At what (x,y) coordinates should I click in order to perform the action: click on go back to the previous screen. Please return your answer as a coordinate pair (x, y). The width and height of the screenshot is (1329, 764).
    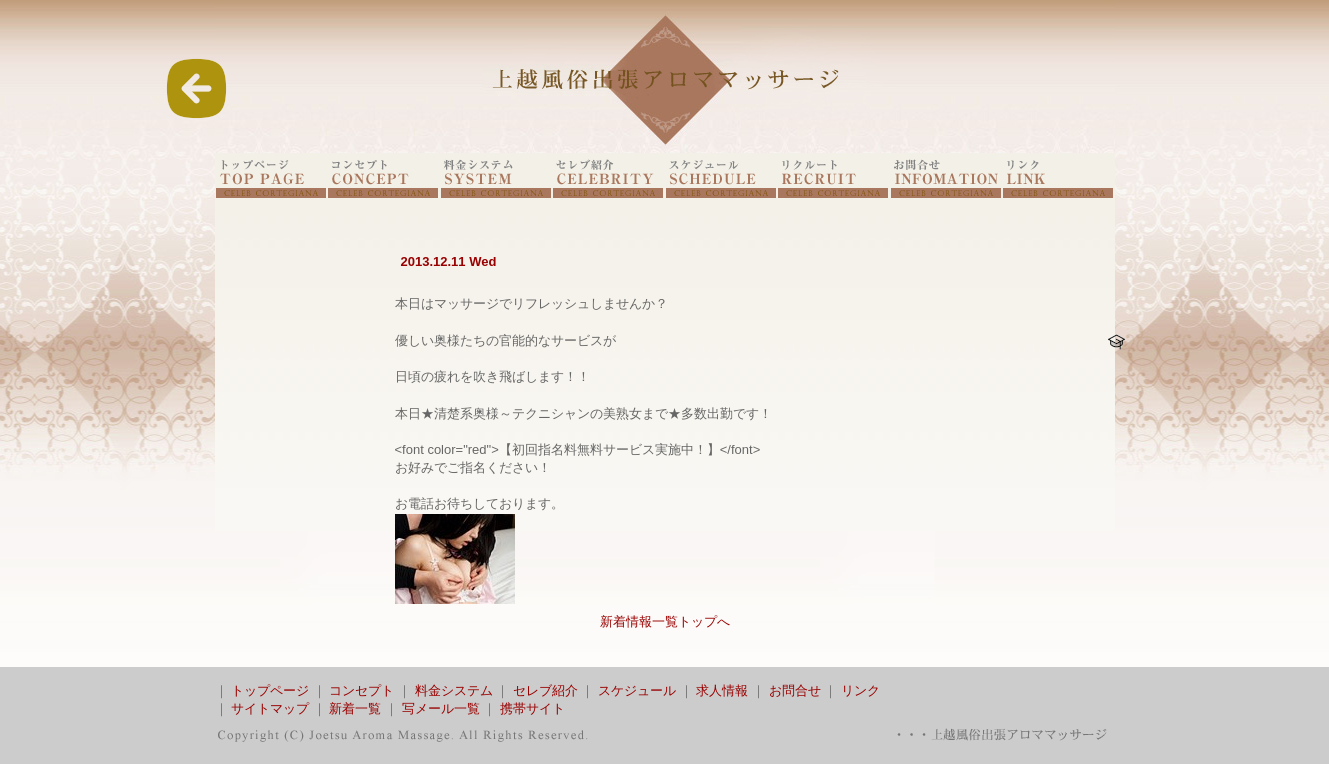
    Looking at the image, I should click on (196, 88).